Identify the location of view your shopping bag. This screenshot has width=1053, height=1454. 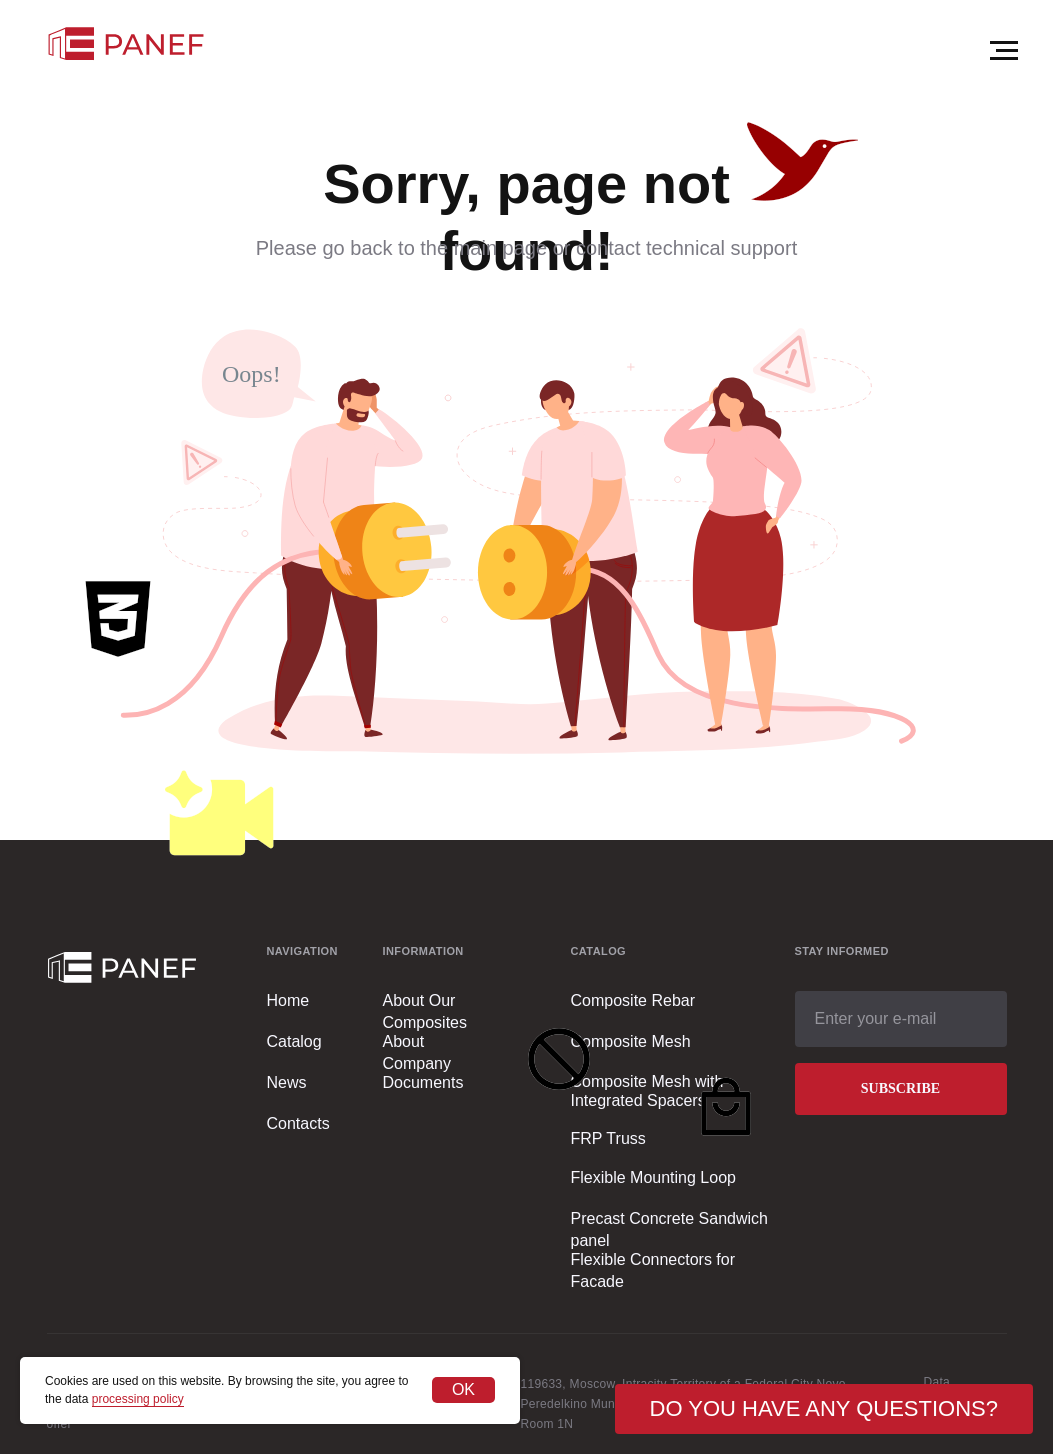
(726, 1108).